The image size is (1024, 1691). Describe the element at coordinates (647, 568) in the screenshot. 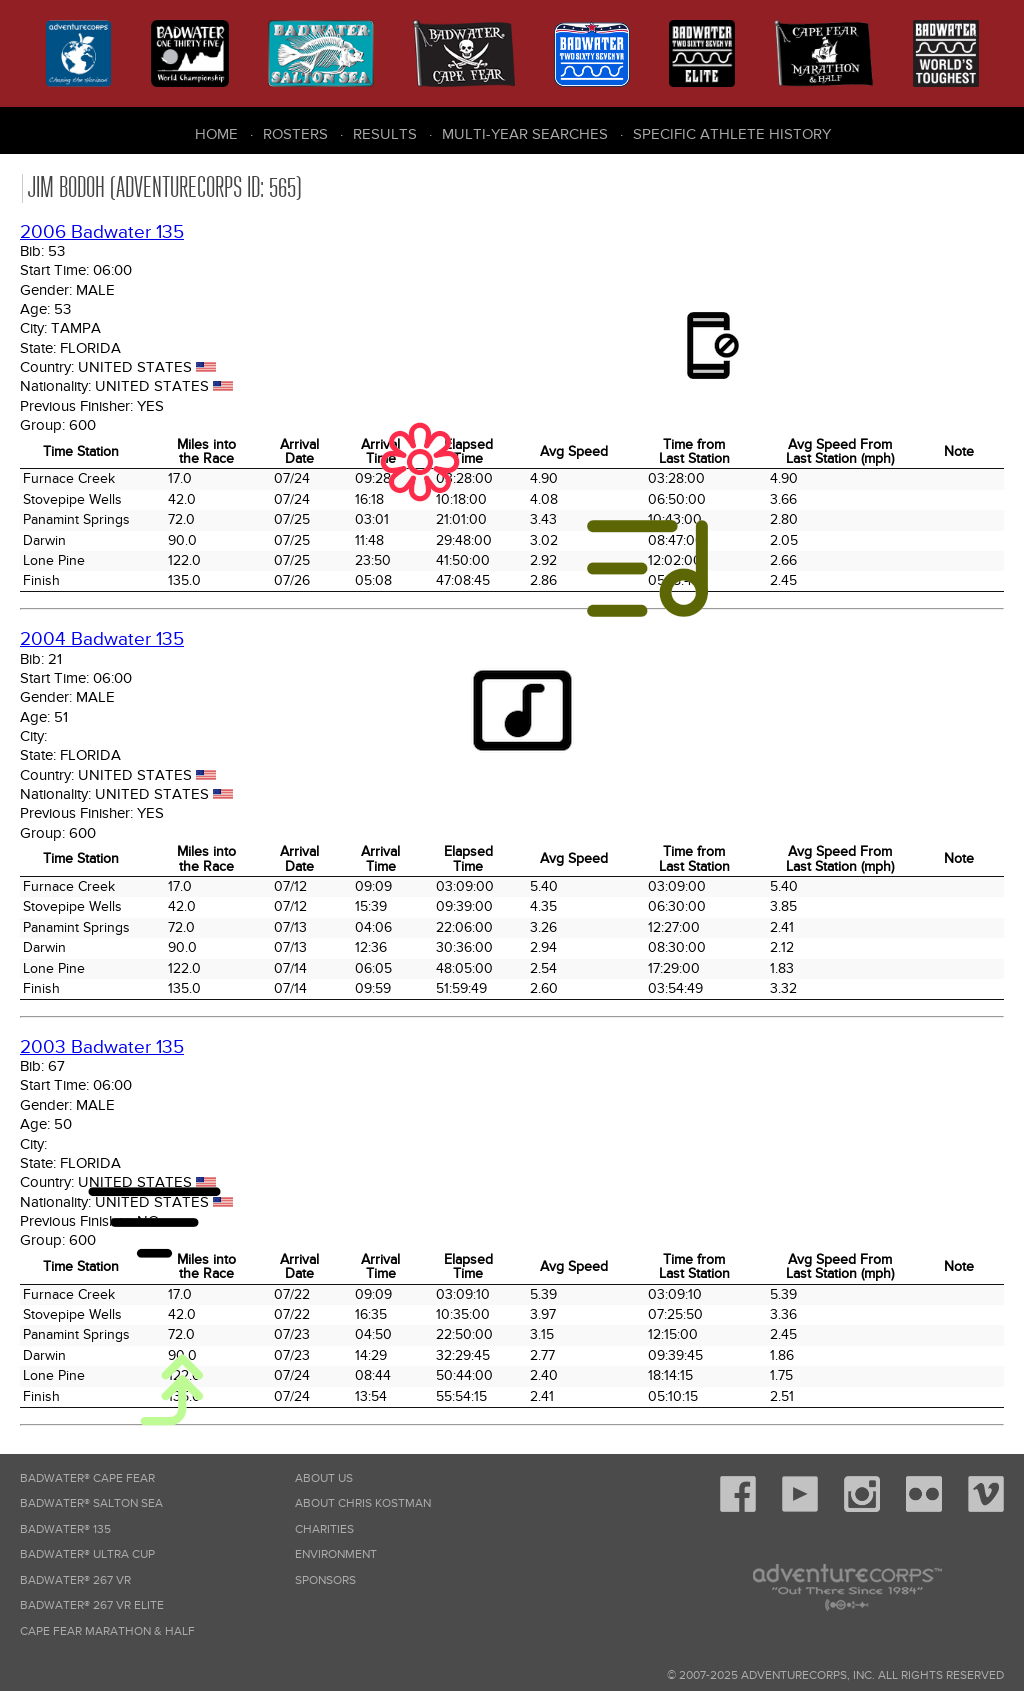

I see `view music playlist` at that location.